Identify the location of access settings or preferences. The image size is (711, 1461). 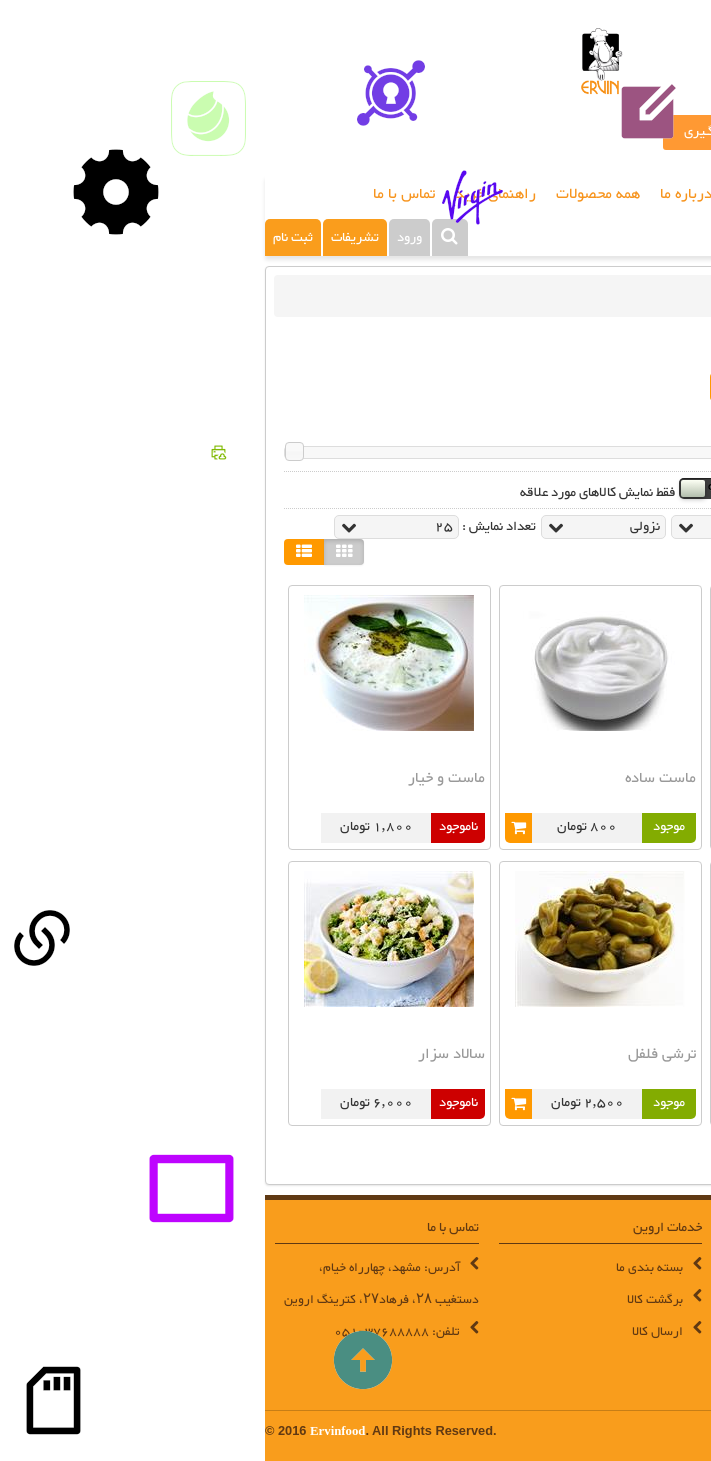
(116, 192).